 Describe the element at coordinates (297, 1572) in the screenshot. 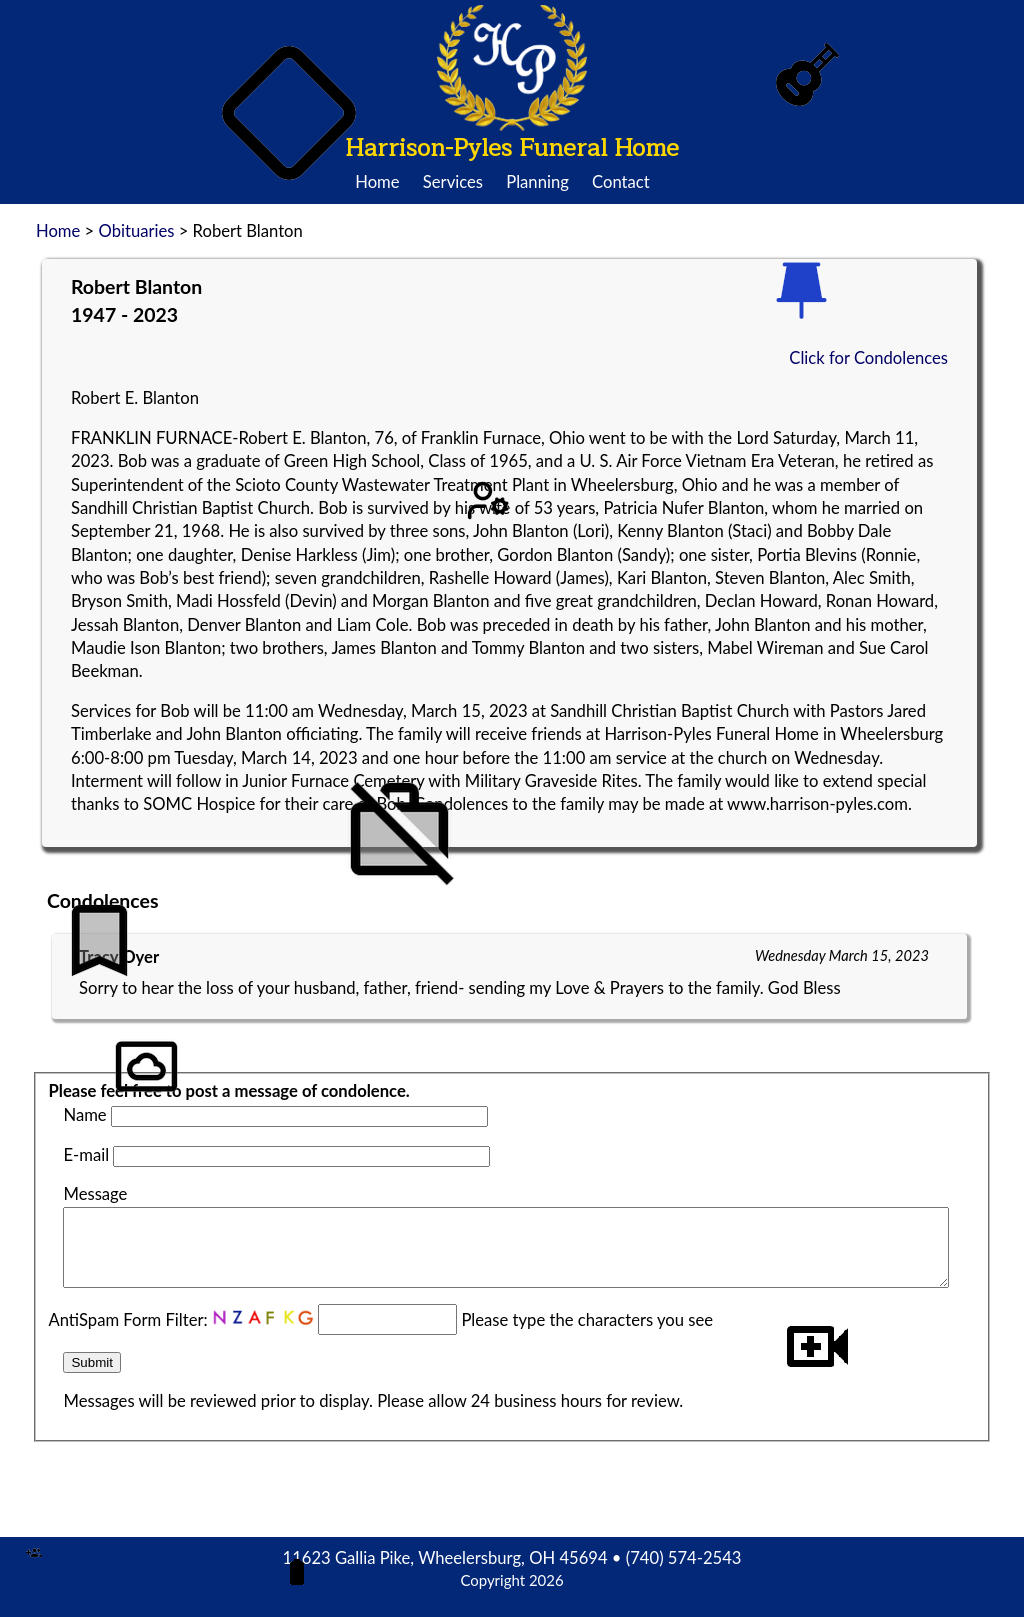

I see `indicates current battery level` at that location.